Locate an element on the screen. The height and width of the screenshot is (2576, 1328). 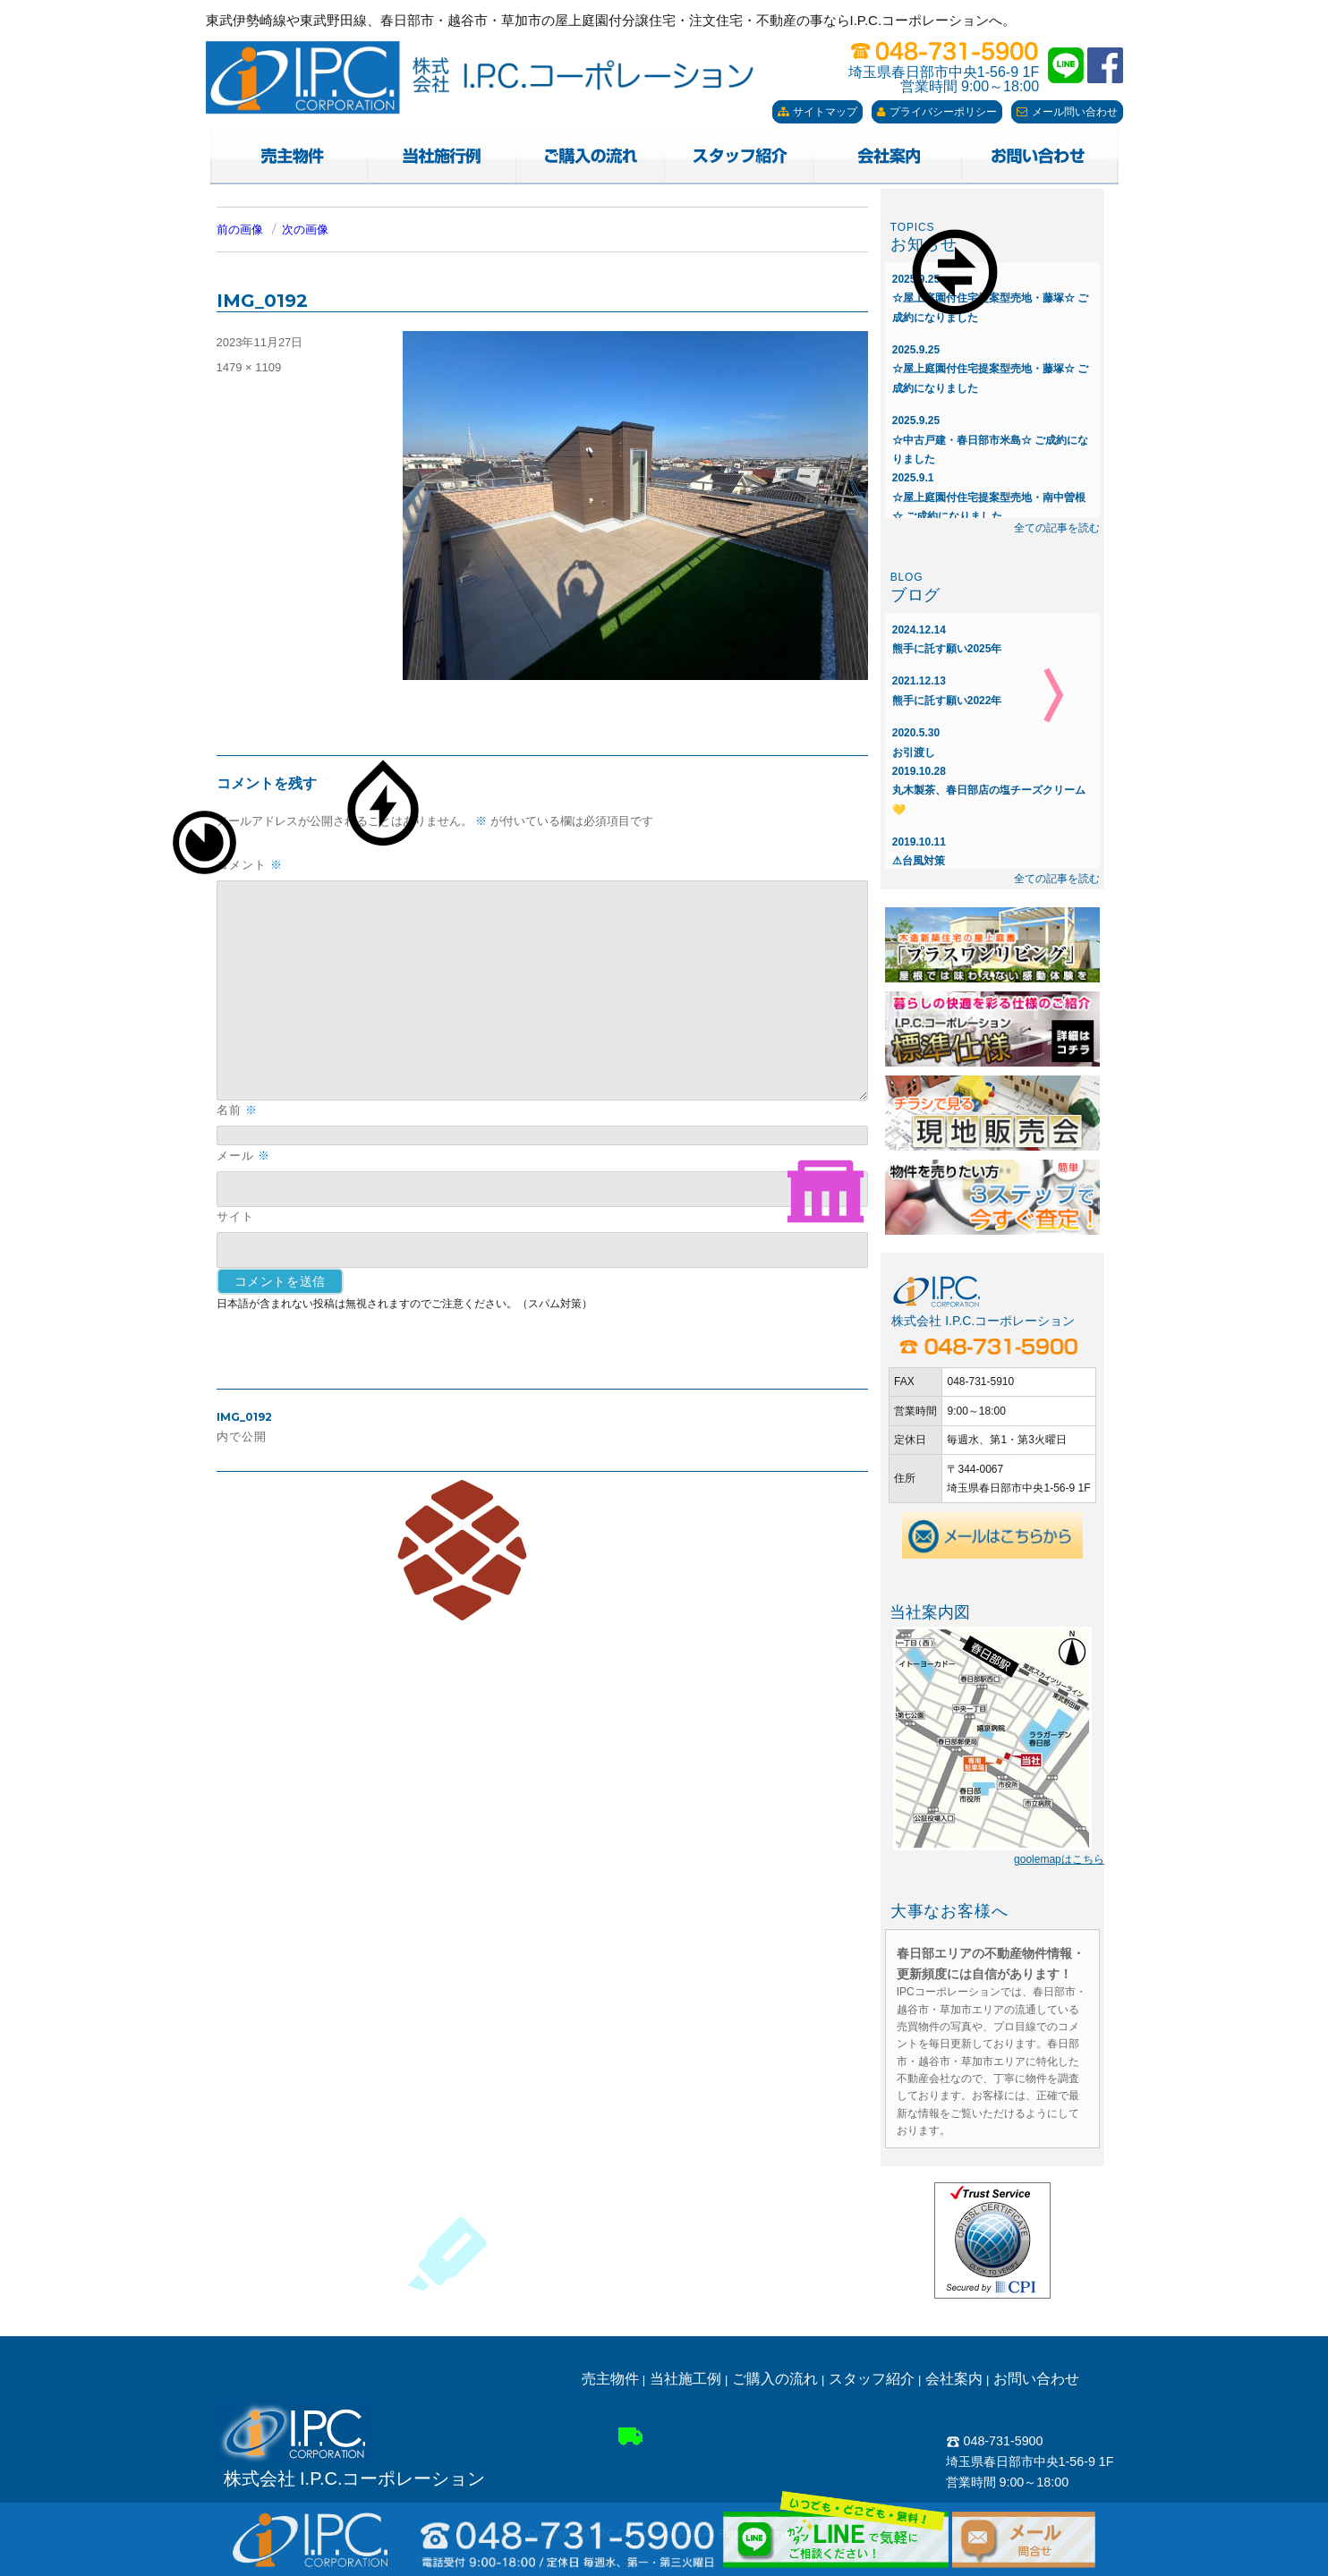
access government services is located at coordinates (825, 1191).